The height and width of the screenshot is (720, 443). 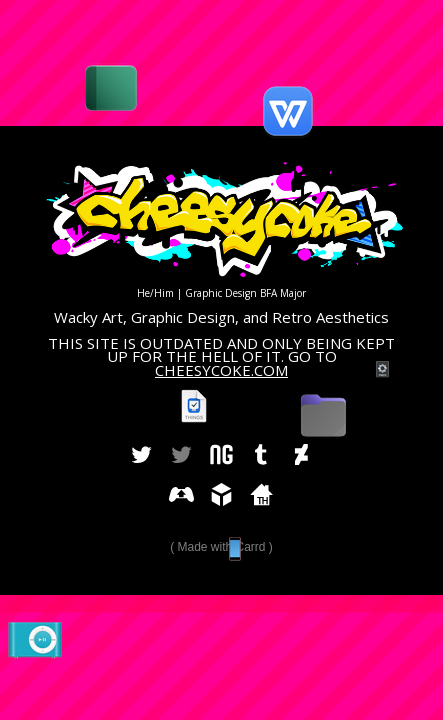 I want to click on iPhone SE device icon in system preferences, so click(x=235, y=549).